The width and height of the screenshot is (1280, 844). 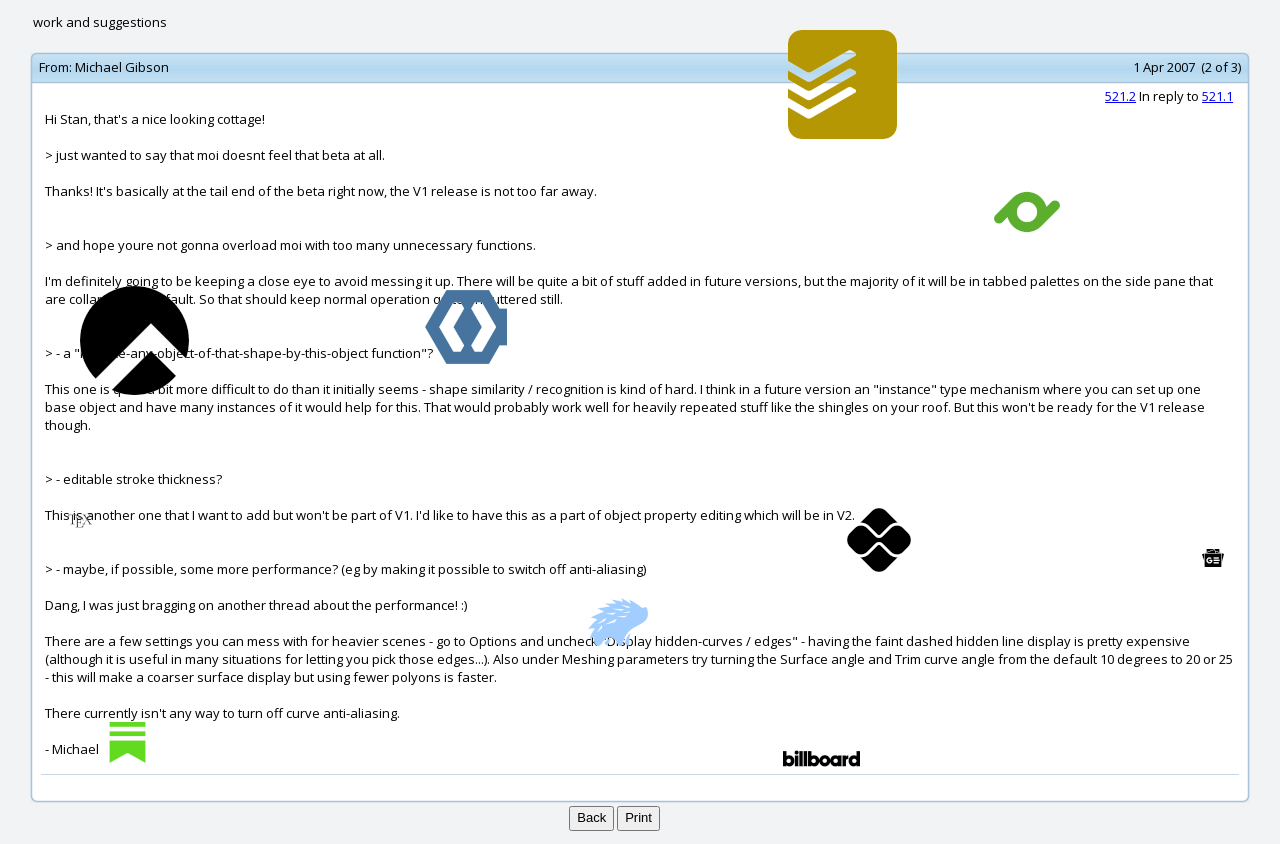 I want to click on pay with pix instant payment, so click(x=879, y=540).